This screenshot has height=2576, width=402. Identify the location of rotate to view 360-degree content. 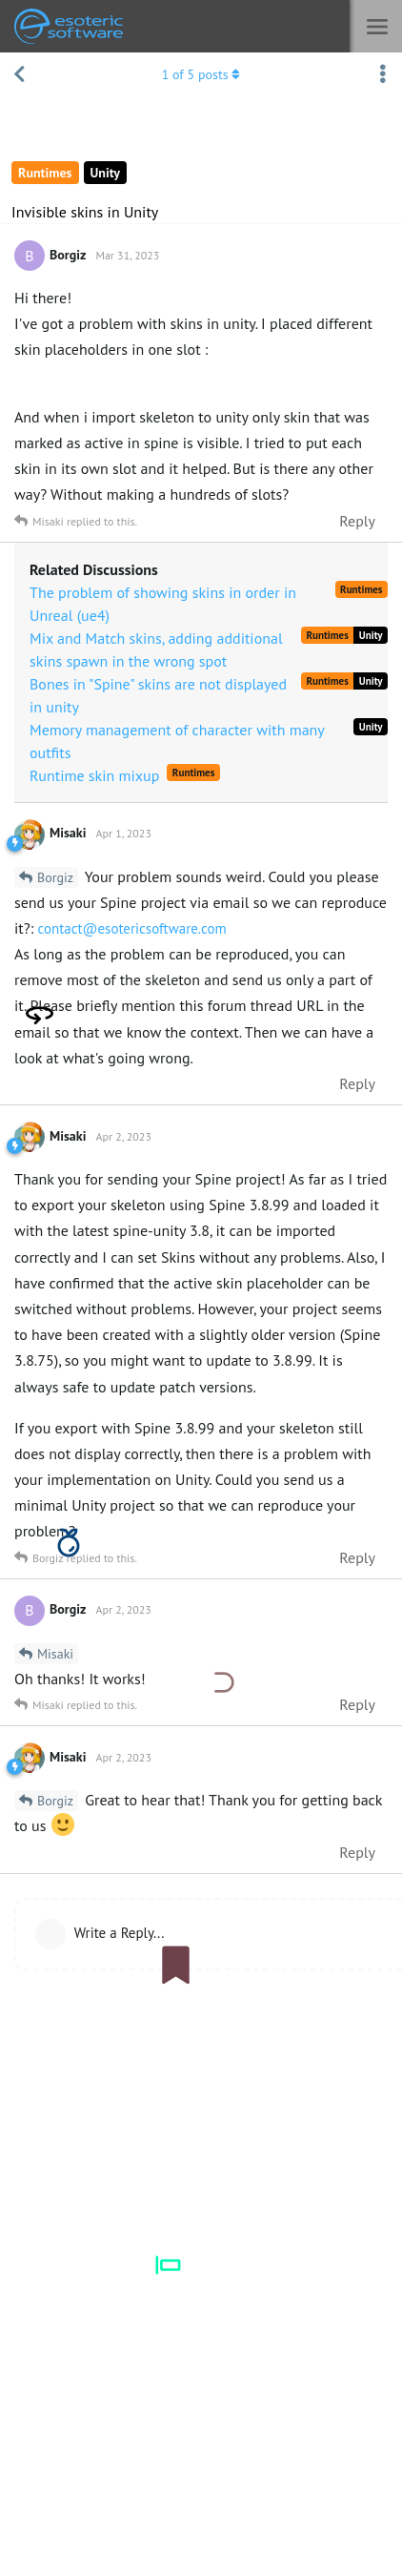
(39, 1013).